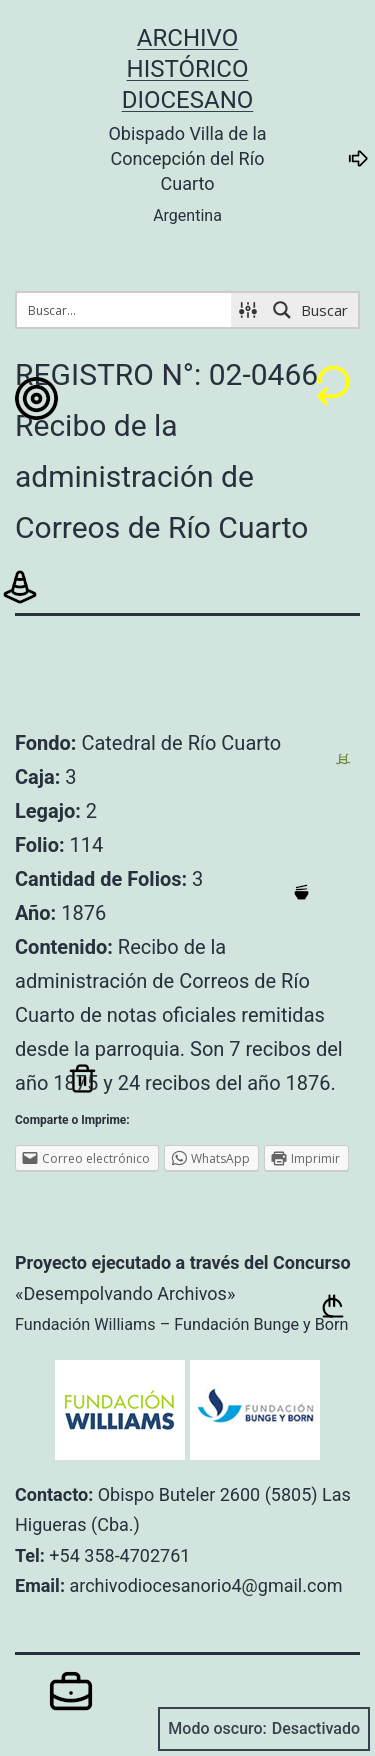 This screenshot has width=375, height=1756. What do you see at coordinates (82, 1078) in the screenshot?
I see `delete this item` at bounding box center [82, 1078].